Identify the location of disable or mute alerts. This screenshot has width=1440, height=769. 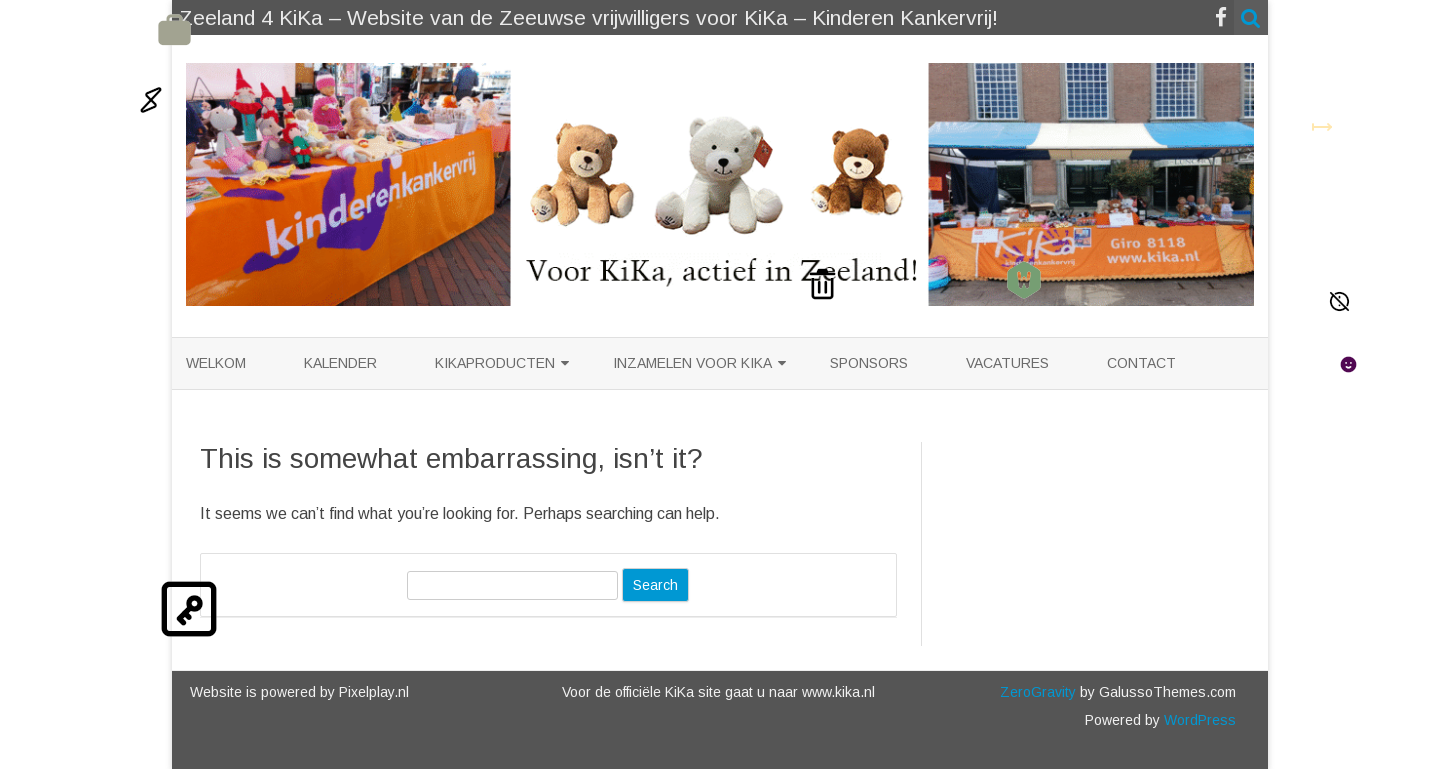
(1339, 301).